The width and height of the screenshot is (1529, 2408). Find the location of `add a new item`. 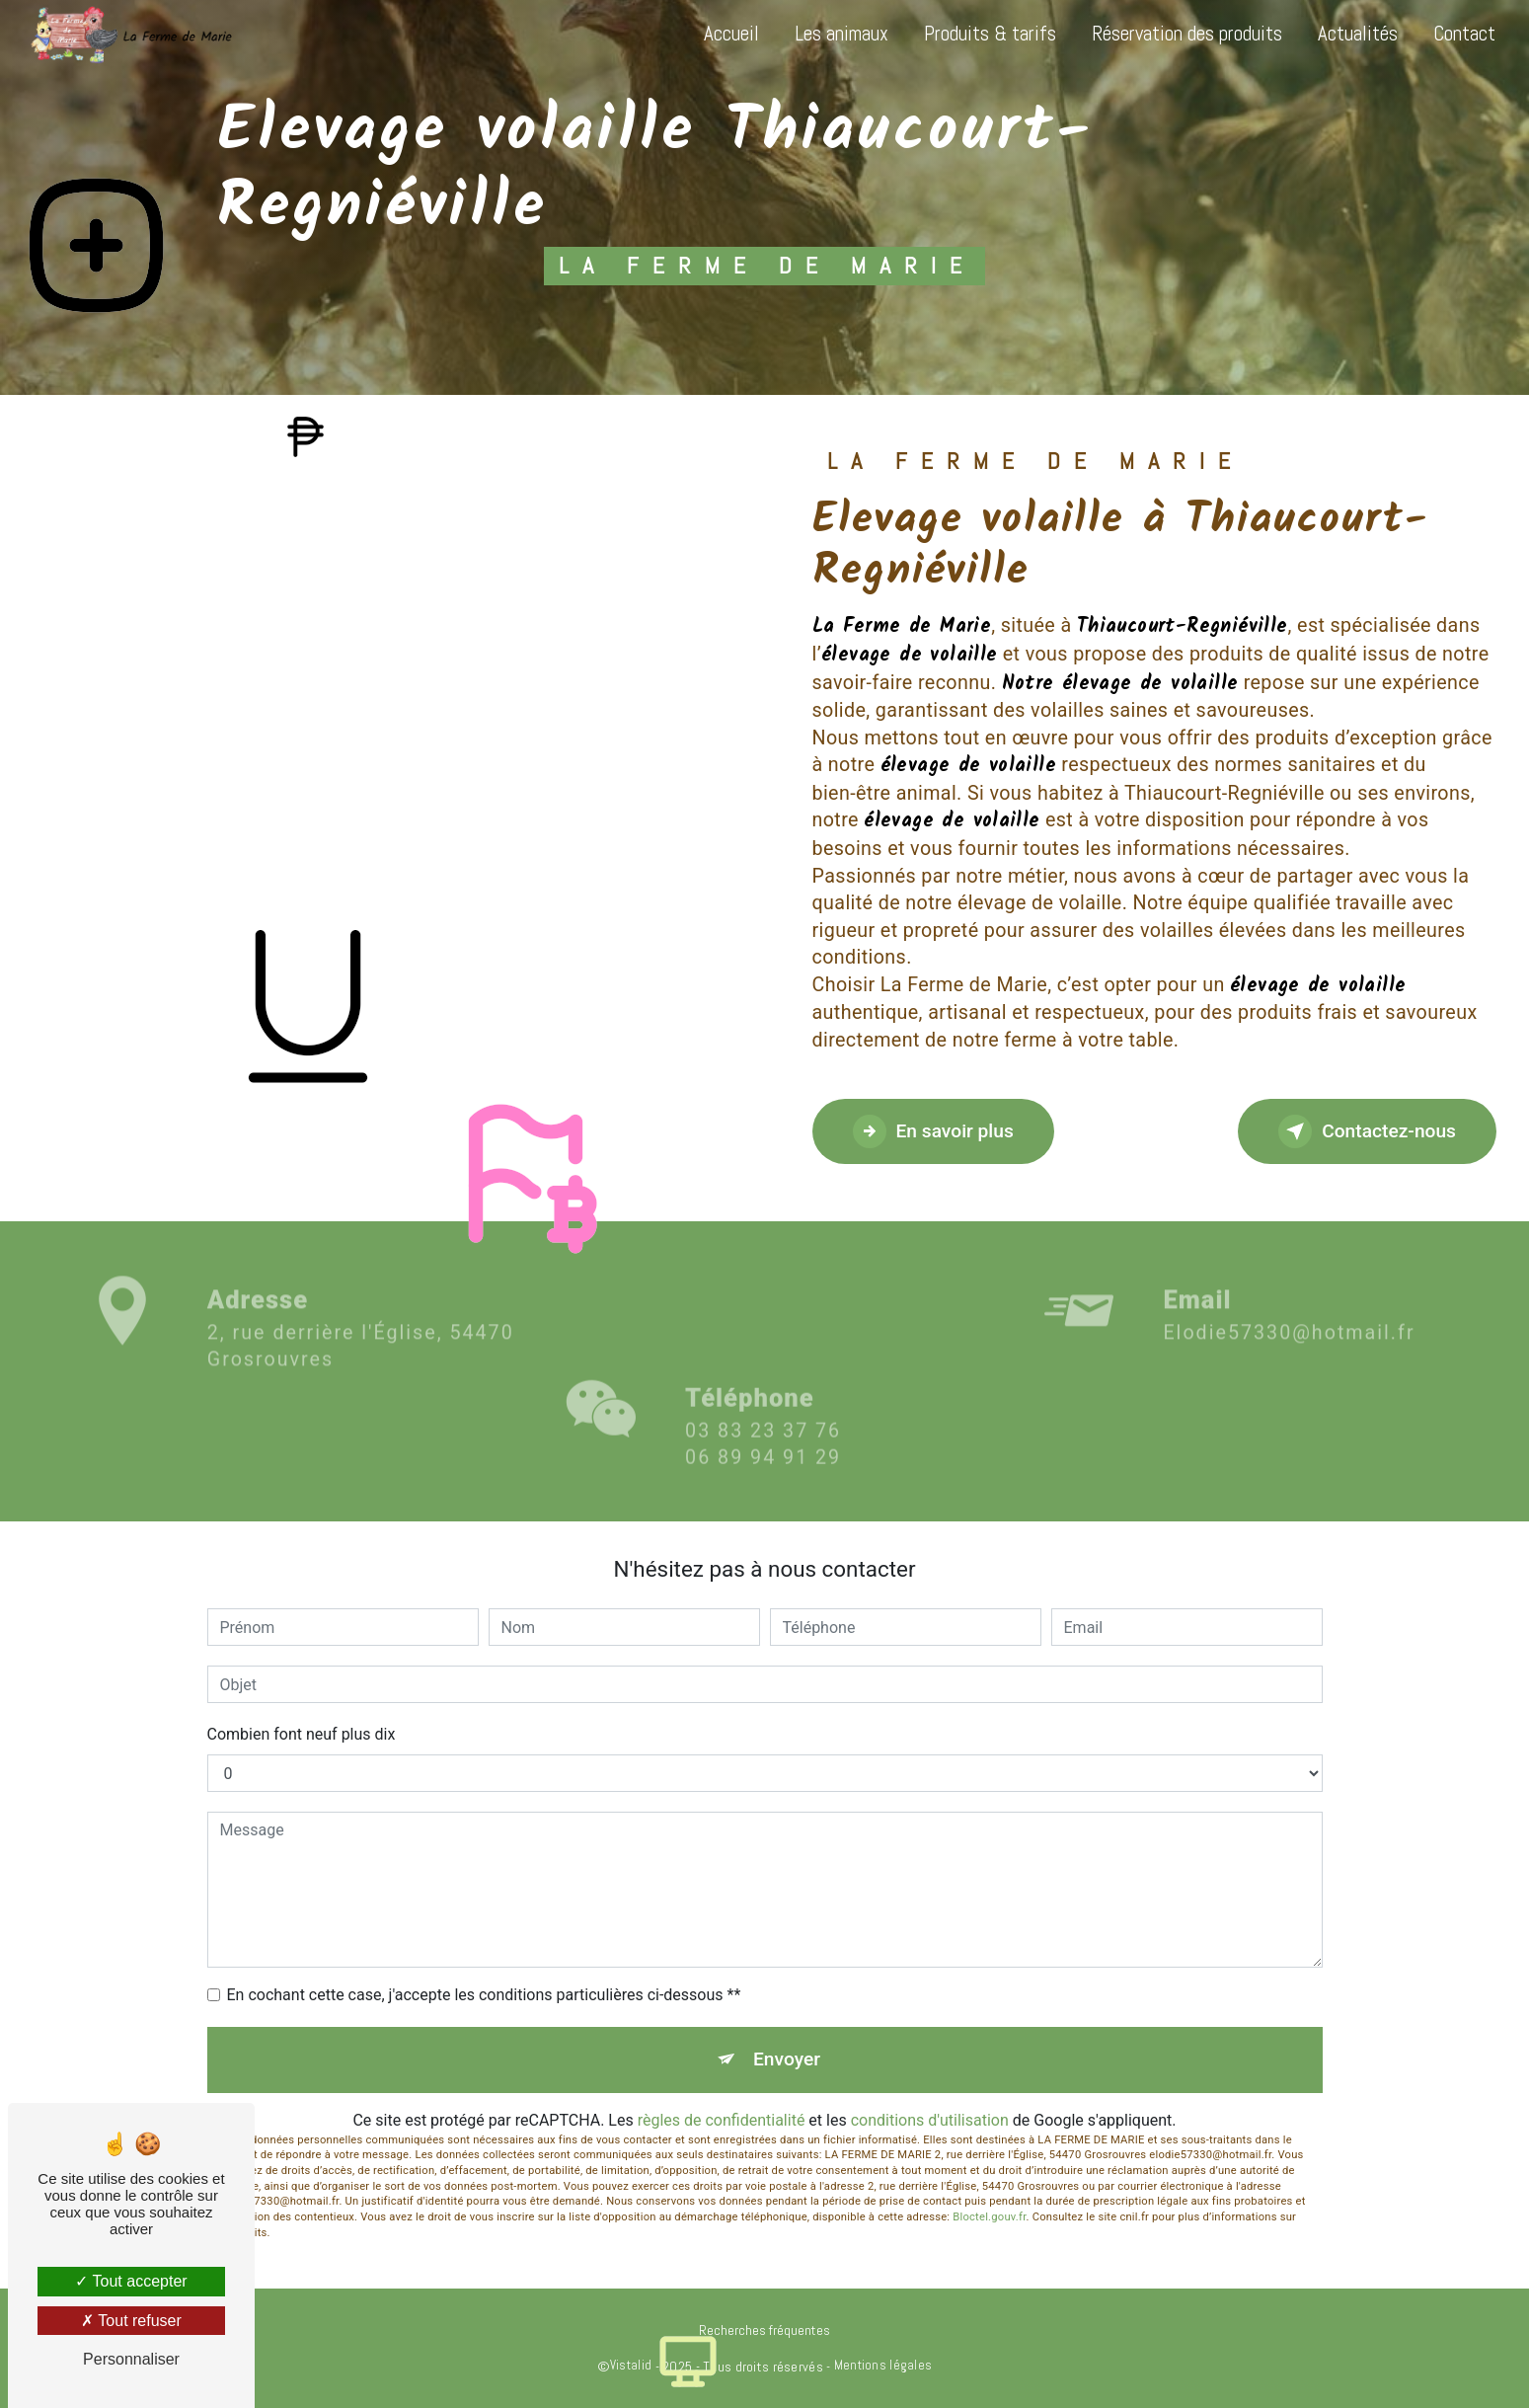

add a new item is located at coordinates (96, 245).